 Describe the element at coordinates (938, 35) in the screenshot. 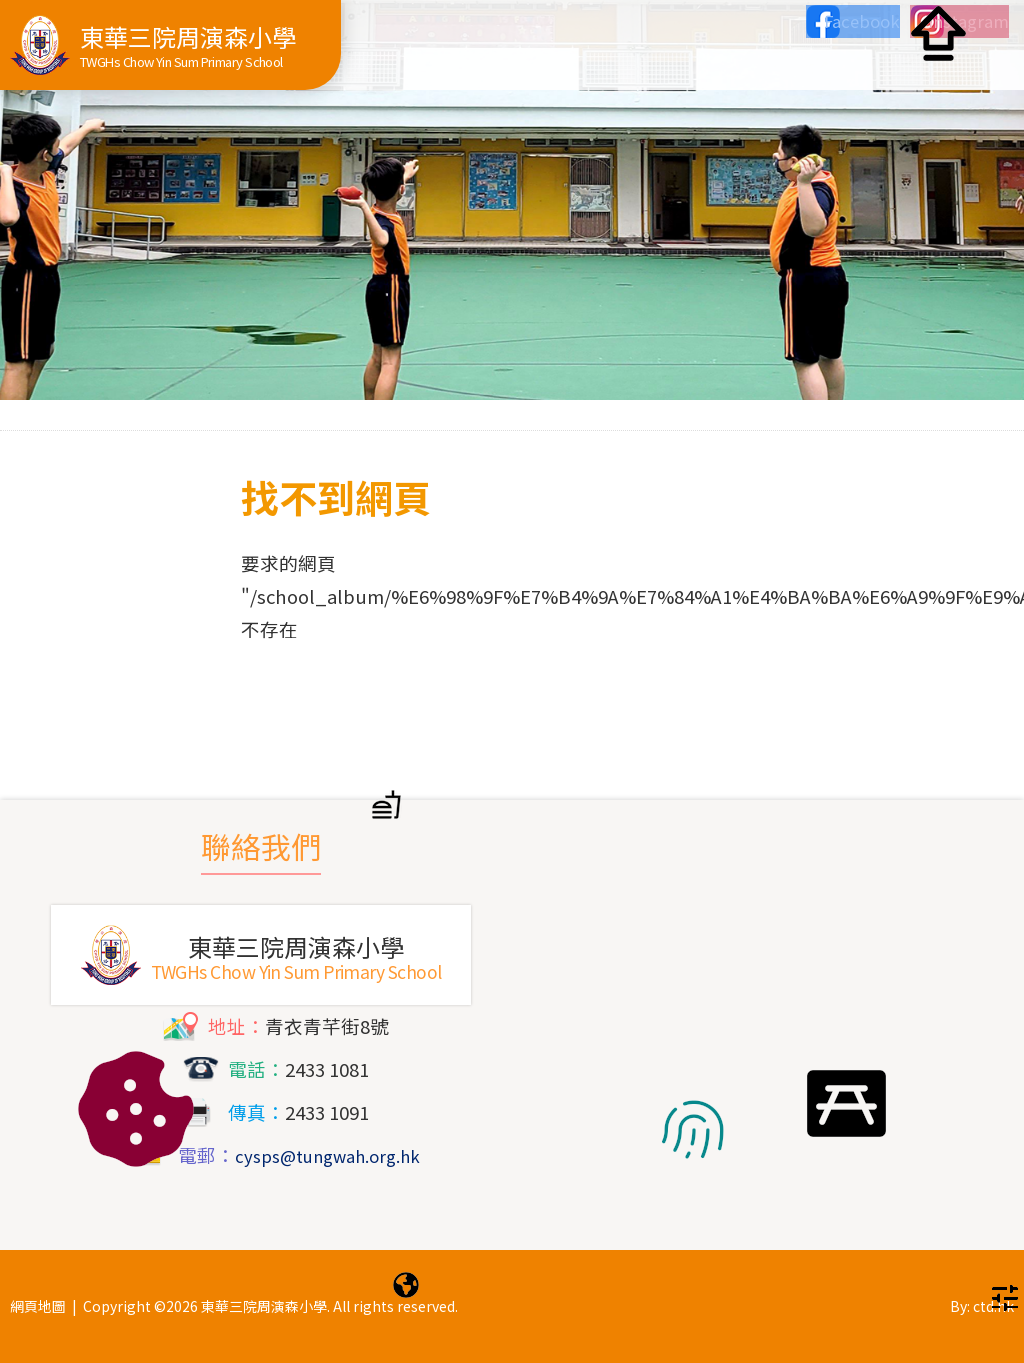

I see `upload a file or content` at that location.